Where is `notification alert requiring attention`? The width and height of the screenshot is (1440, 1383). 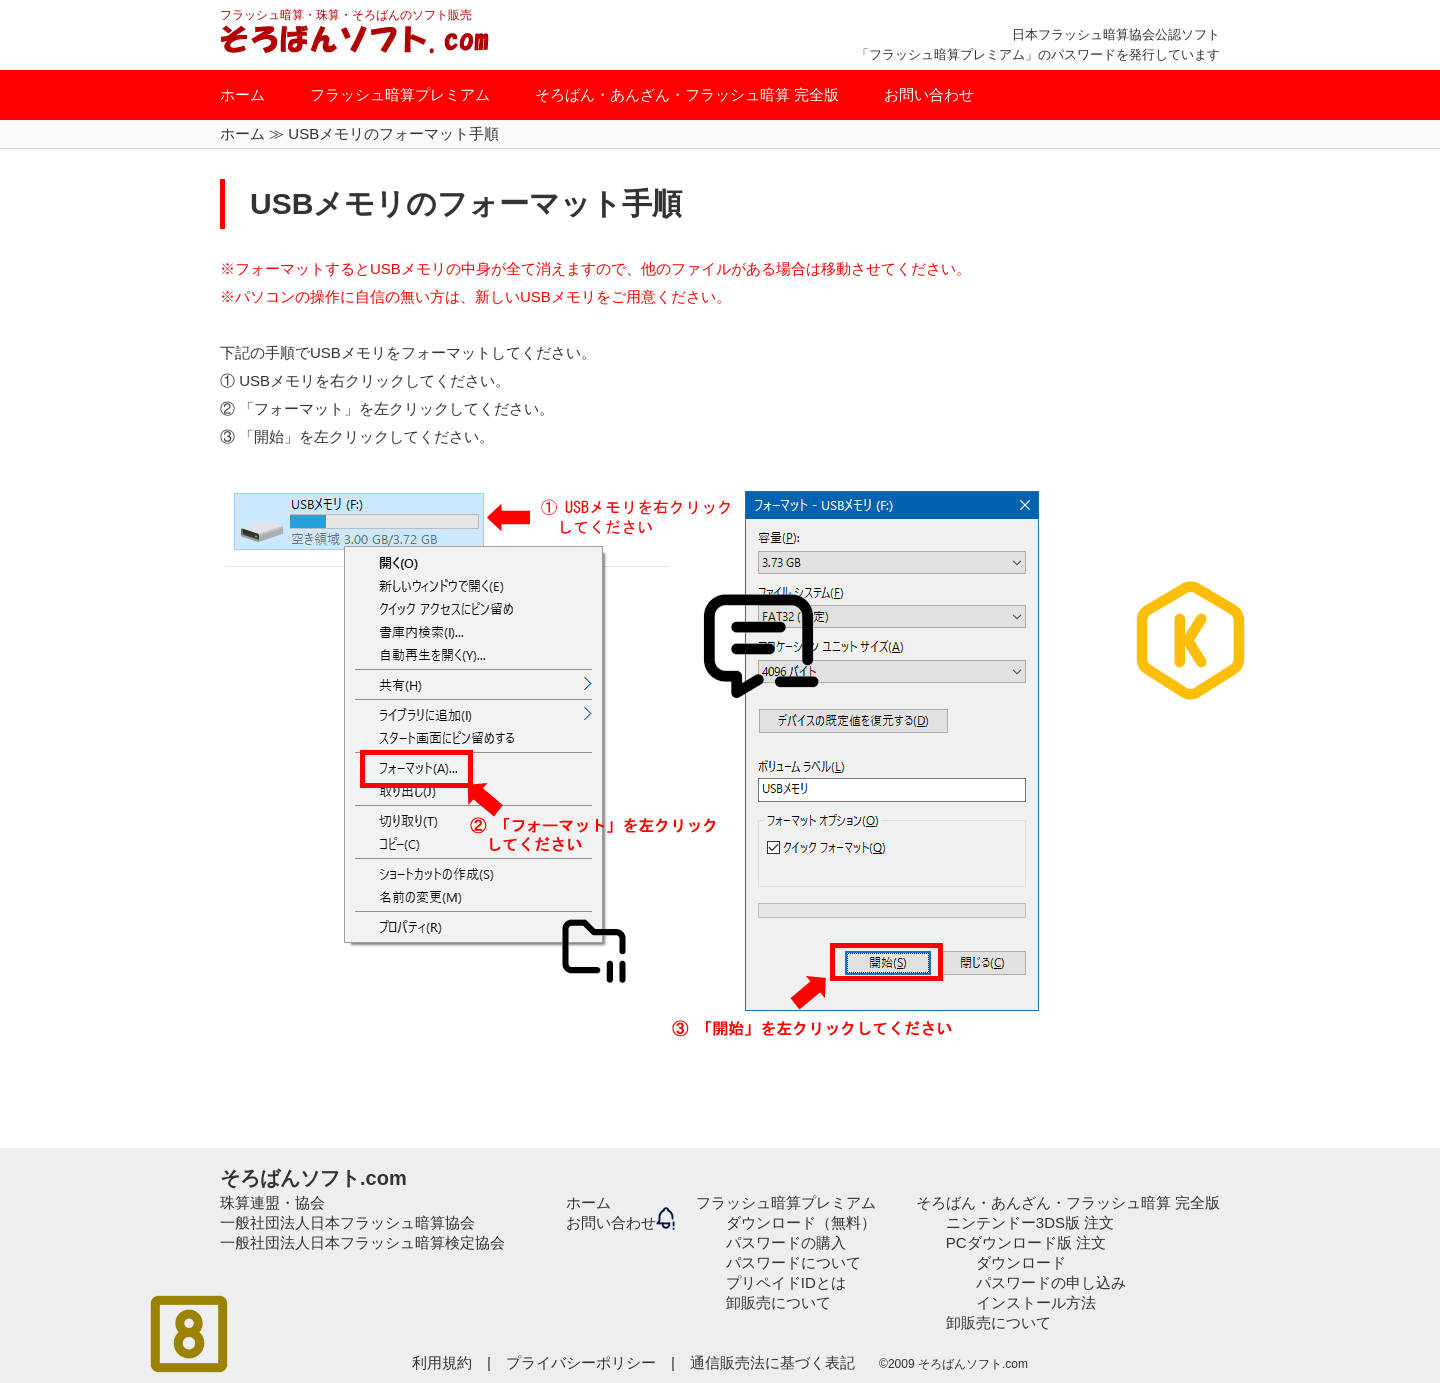 notification alert requiring attention is located at coordinates (666, 1218).